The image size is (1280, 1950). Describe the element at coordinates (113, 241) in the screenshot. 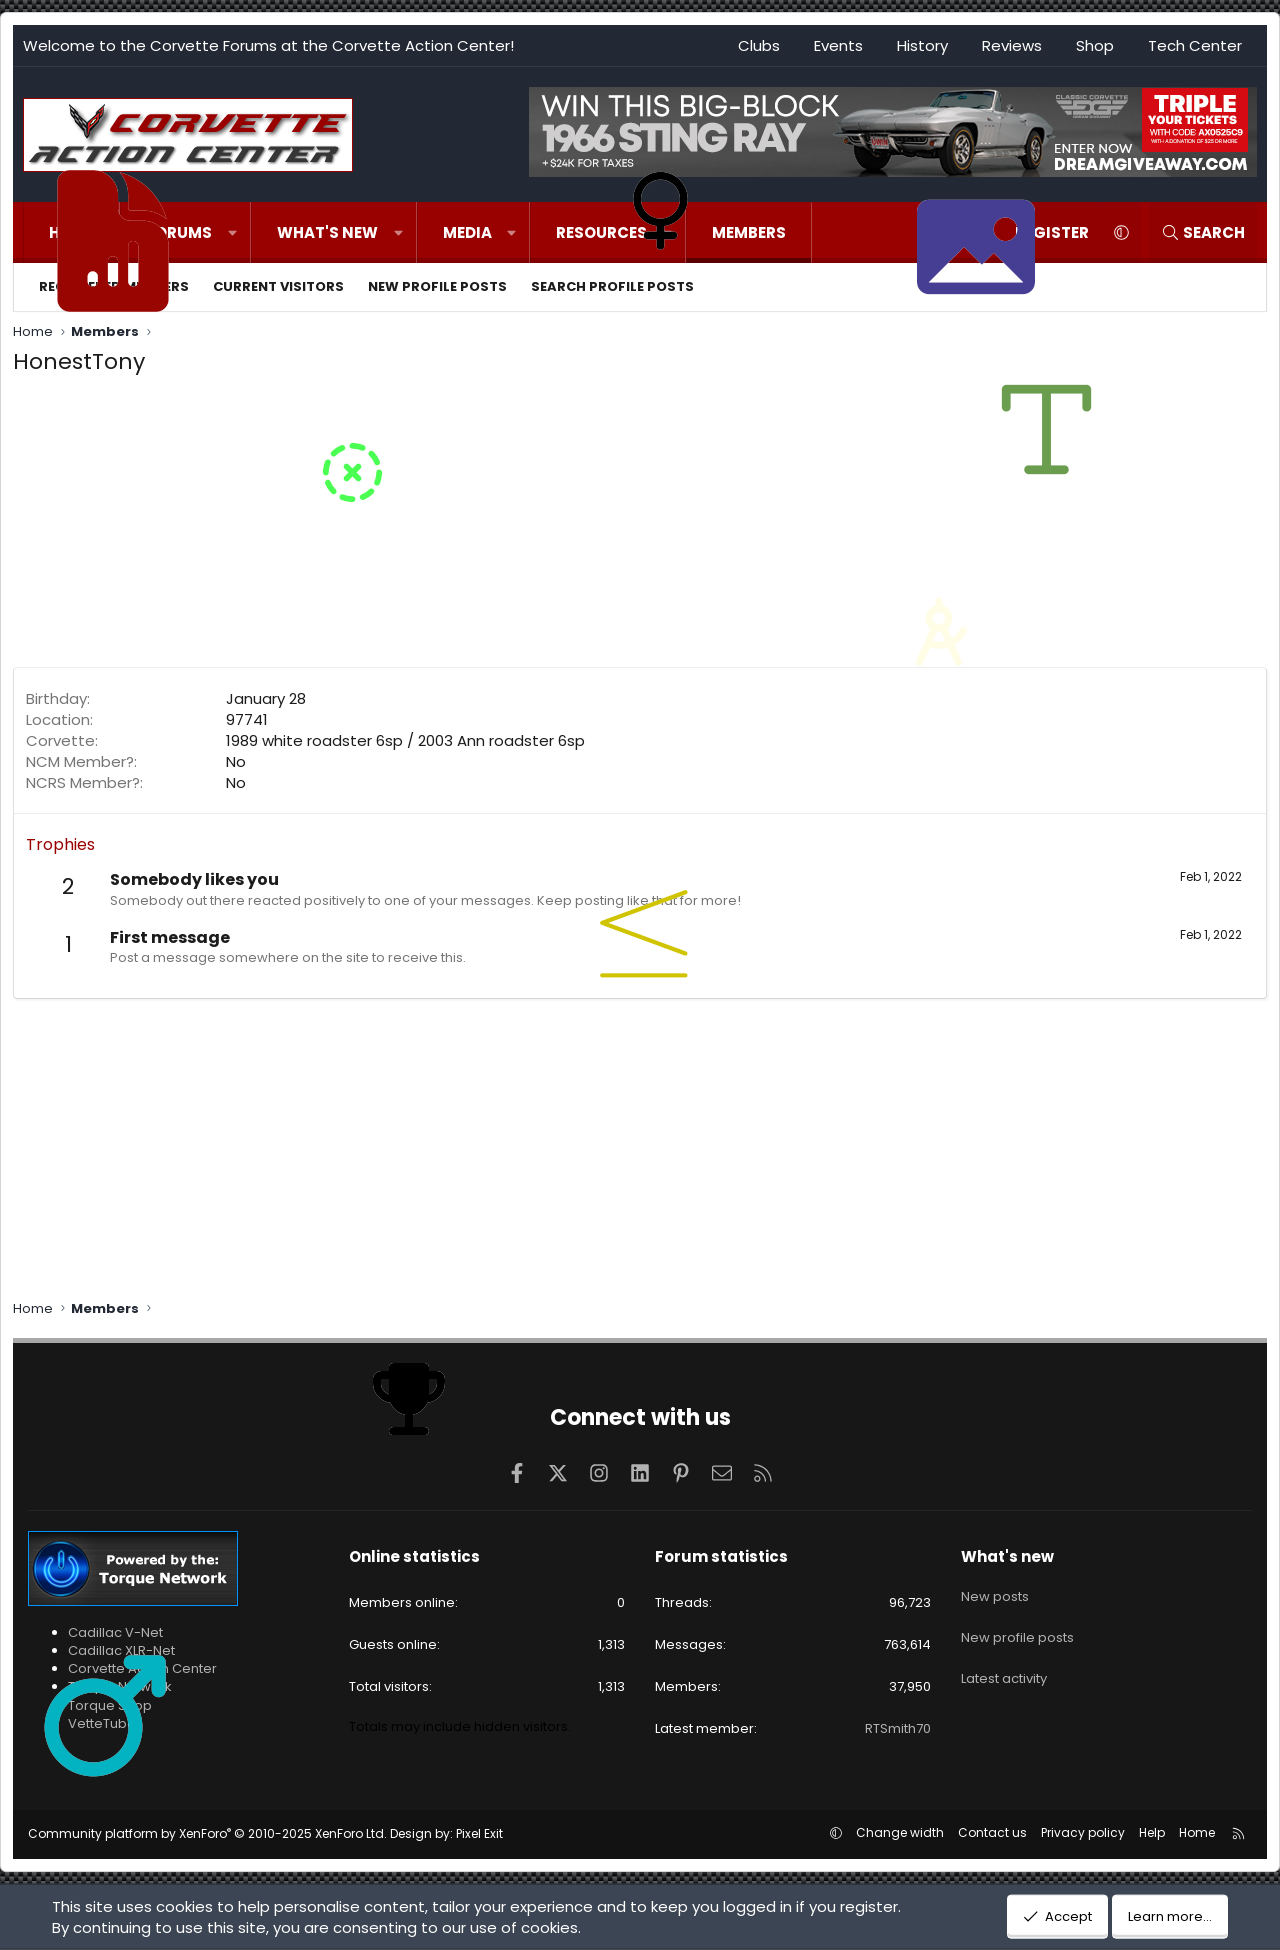

I see `view document analytics or statistics` at that location.